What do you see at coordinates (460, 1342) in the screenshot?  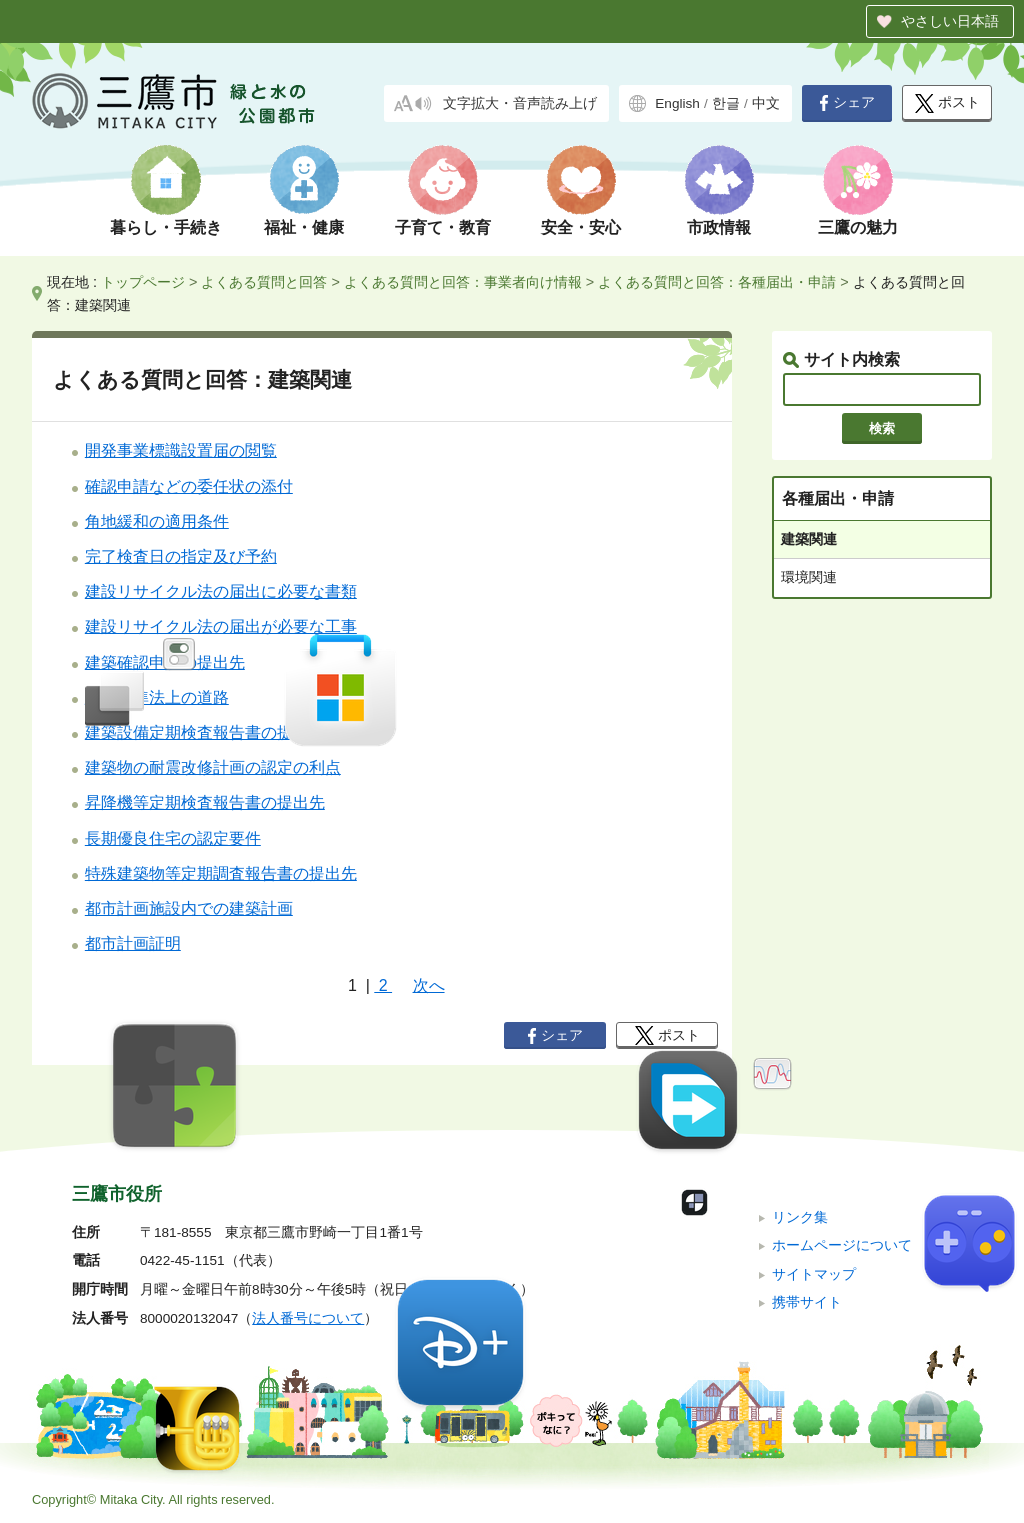 I see `open the Disney+ streaming app` at bounding box center [460, 1342].